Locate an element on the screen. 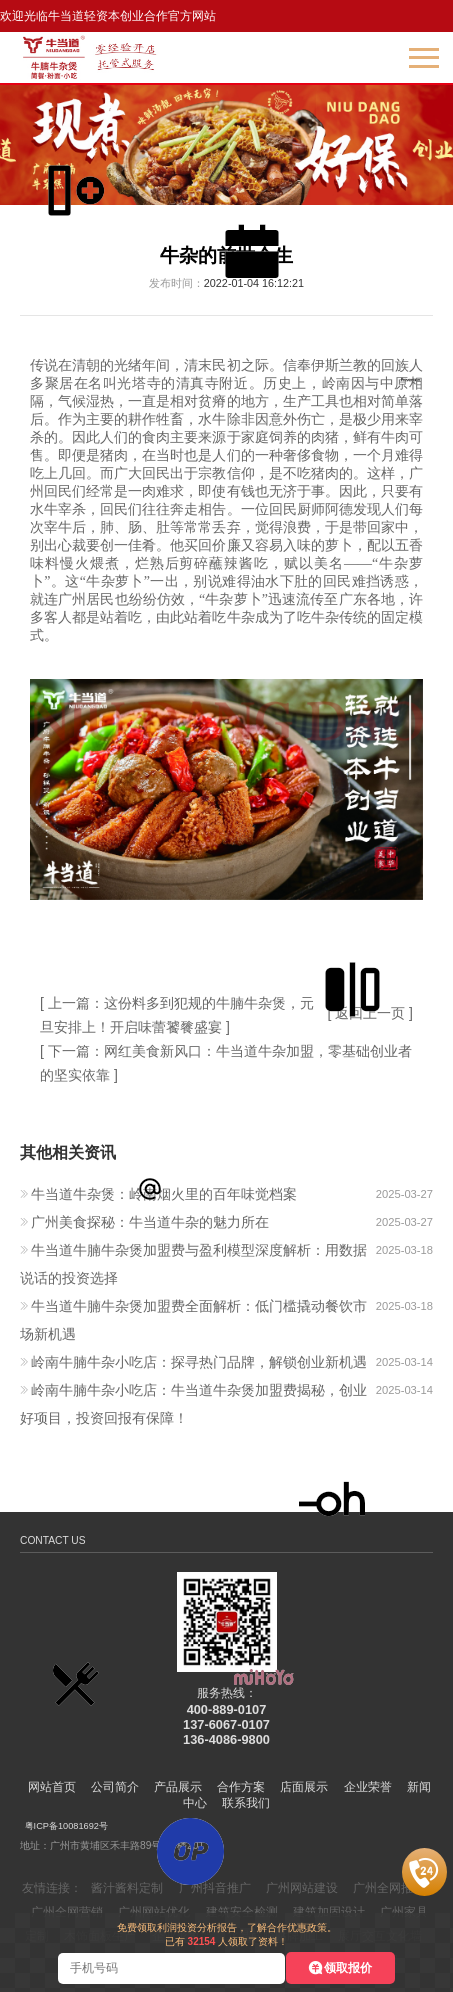 This screenshot has width=453, height=1992. flip image horizontally is located at coordinates (352, 989).